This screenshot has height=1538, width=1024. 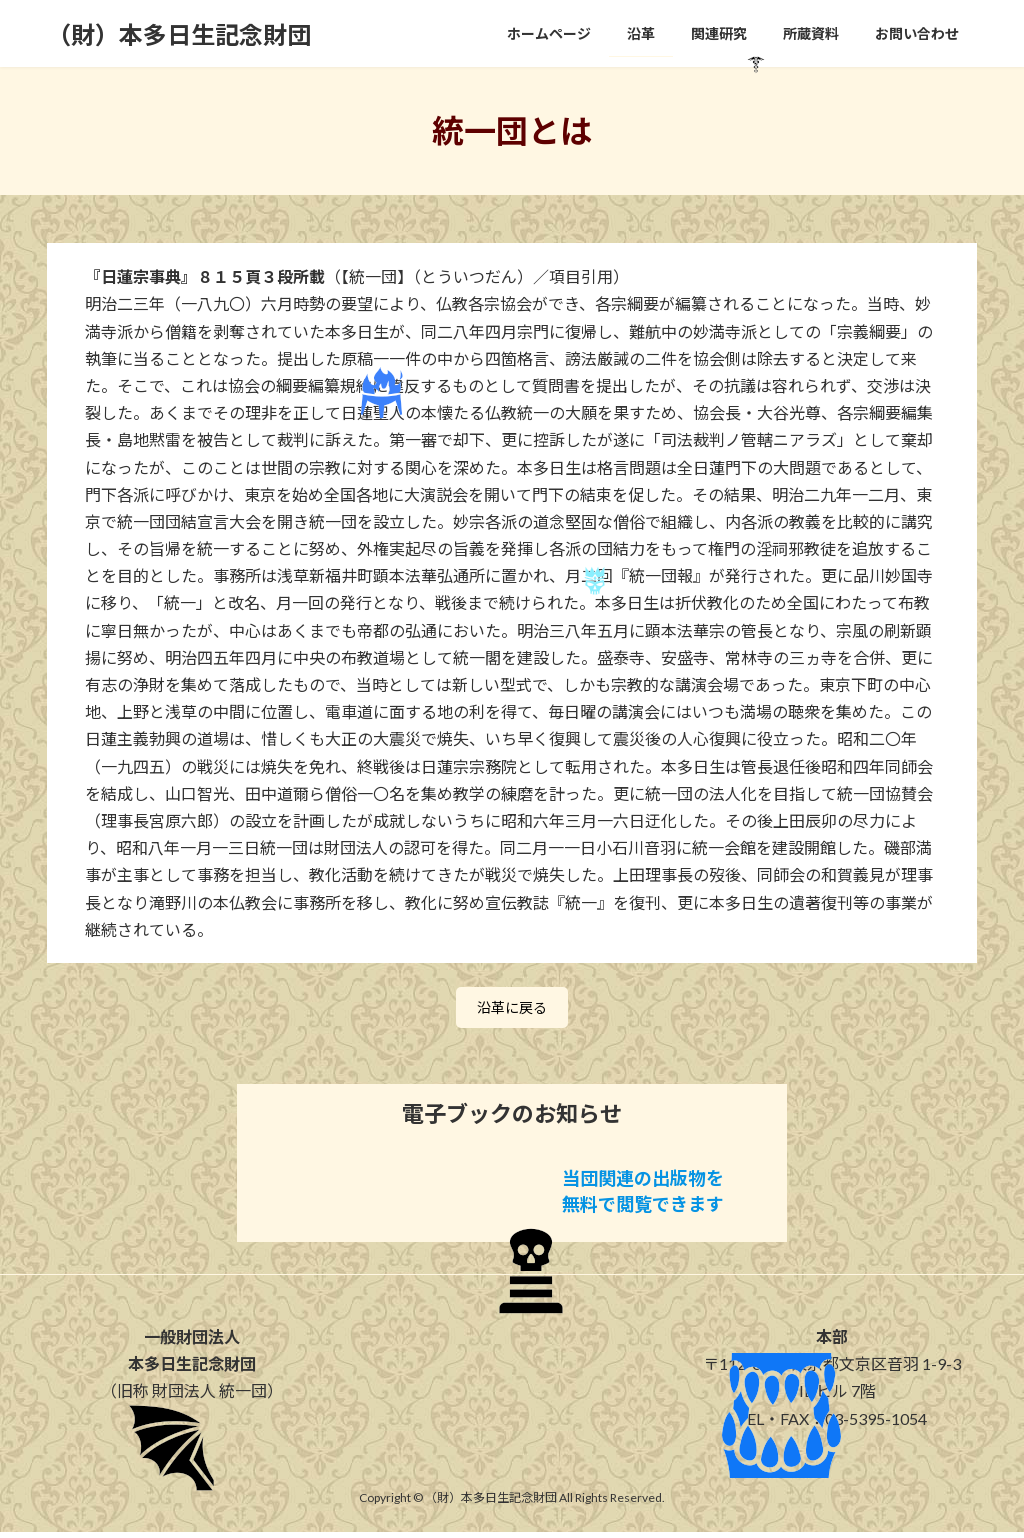 I want to click on indicates a boss enemy or final challenge, so click(x=595, y=581).